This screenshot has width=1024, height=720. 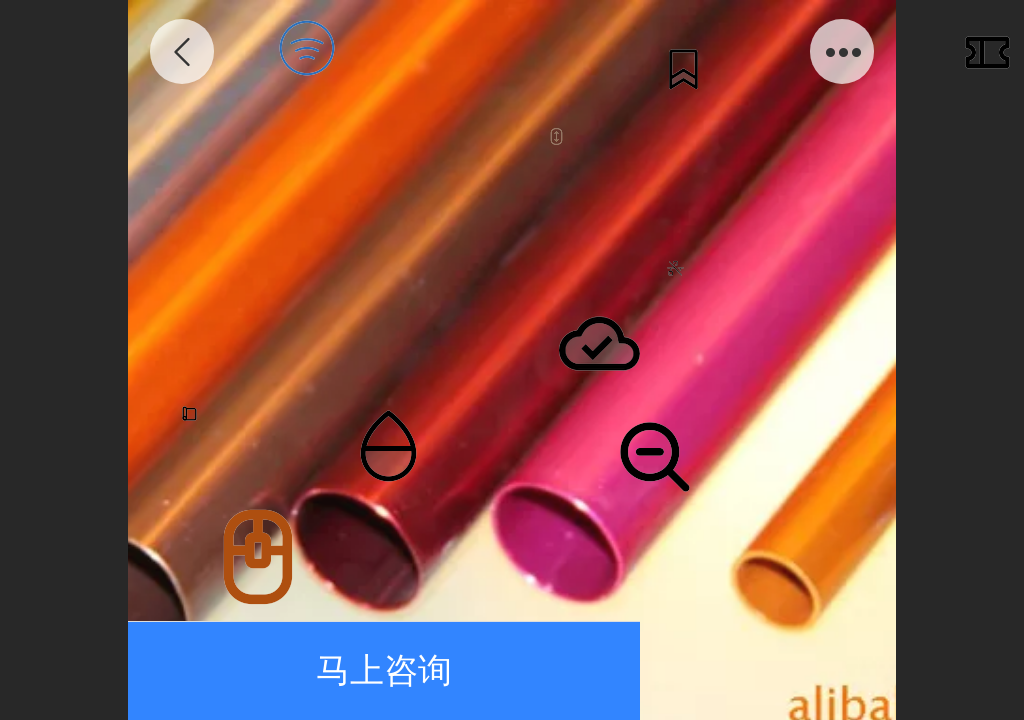 What do you see at coordinates (655, 457) in the screenshot?
I see `zoom out` at bounding box center [655, 457].